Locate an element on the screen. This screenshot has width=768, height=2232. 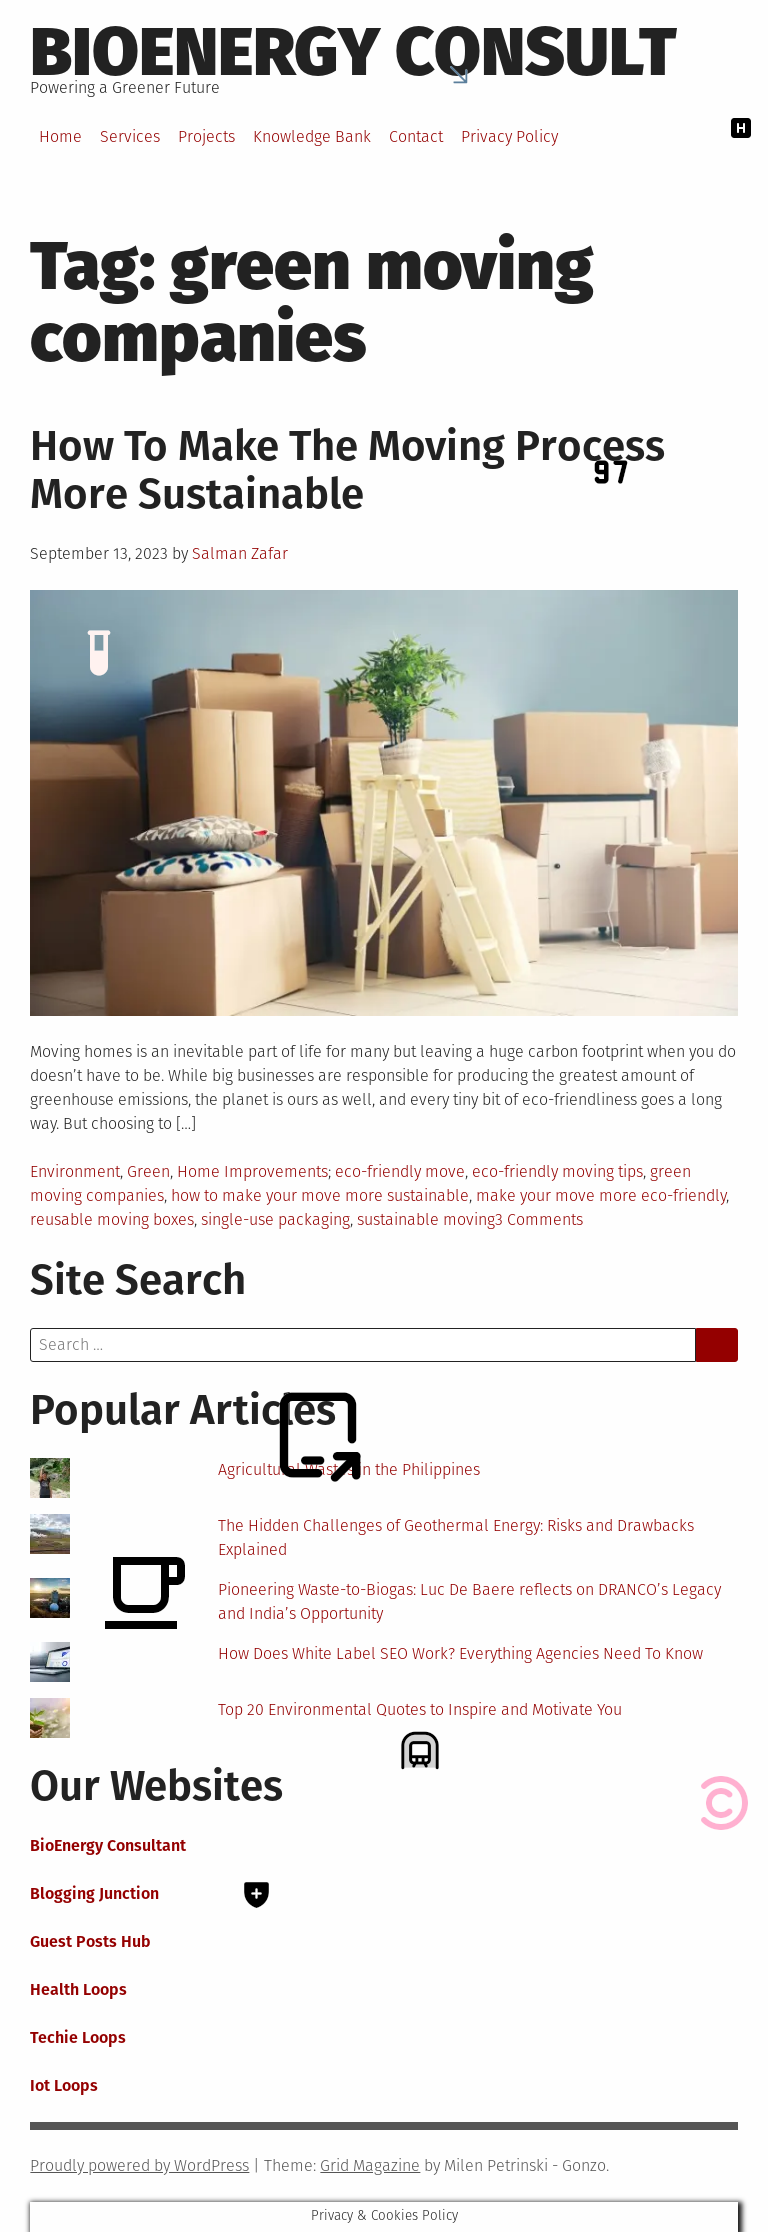
view subway or metro transit options is located at coordinates (420, 1752).